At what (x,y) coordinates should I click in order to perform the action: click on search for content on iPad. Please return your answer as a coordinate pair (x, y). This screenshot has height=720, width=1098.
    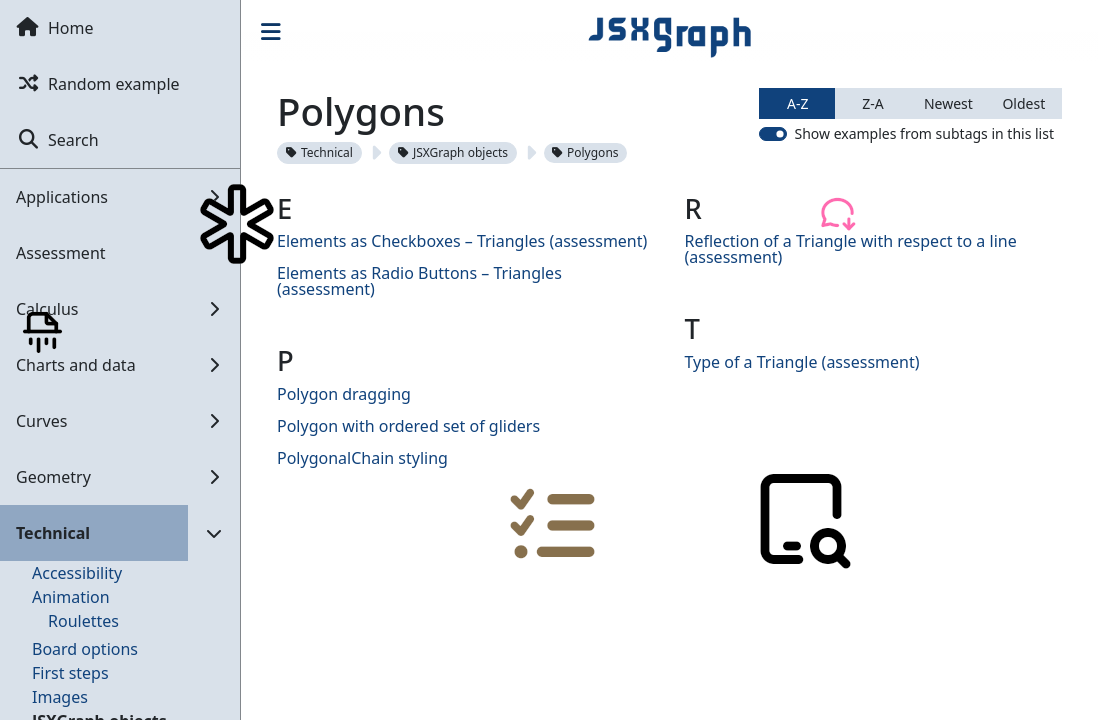
    Looking at the image, I should click on (801, 519).